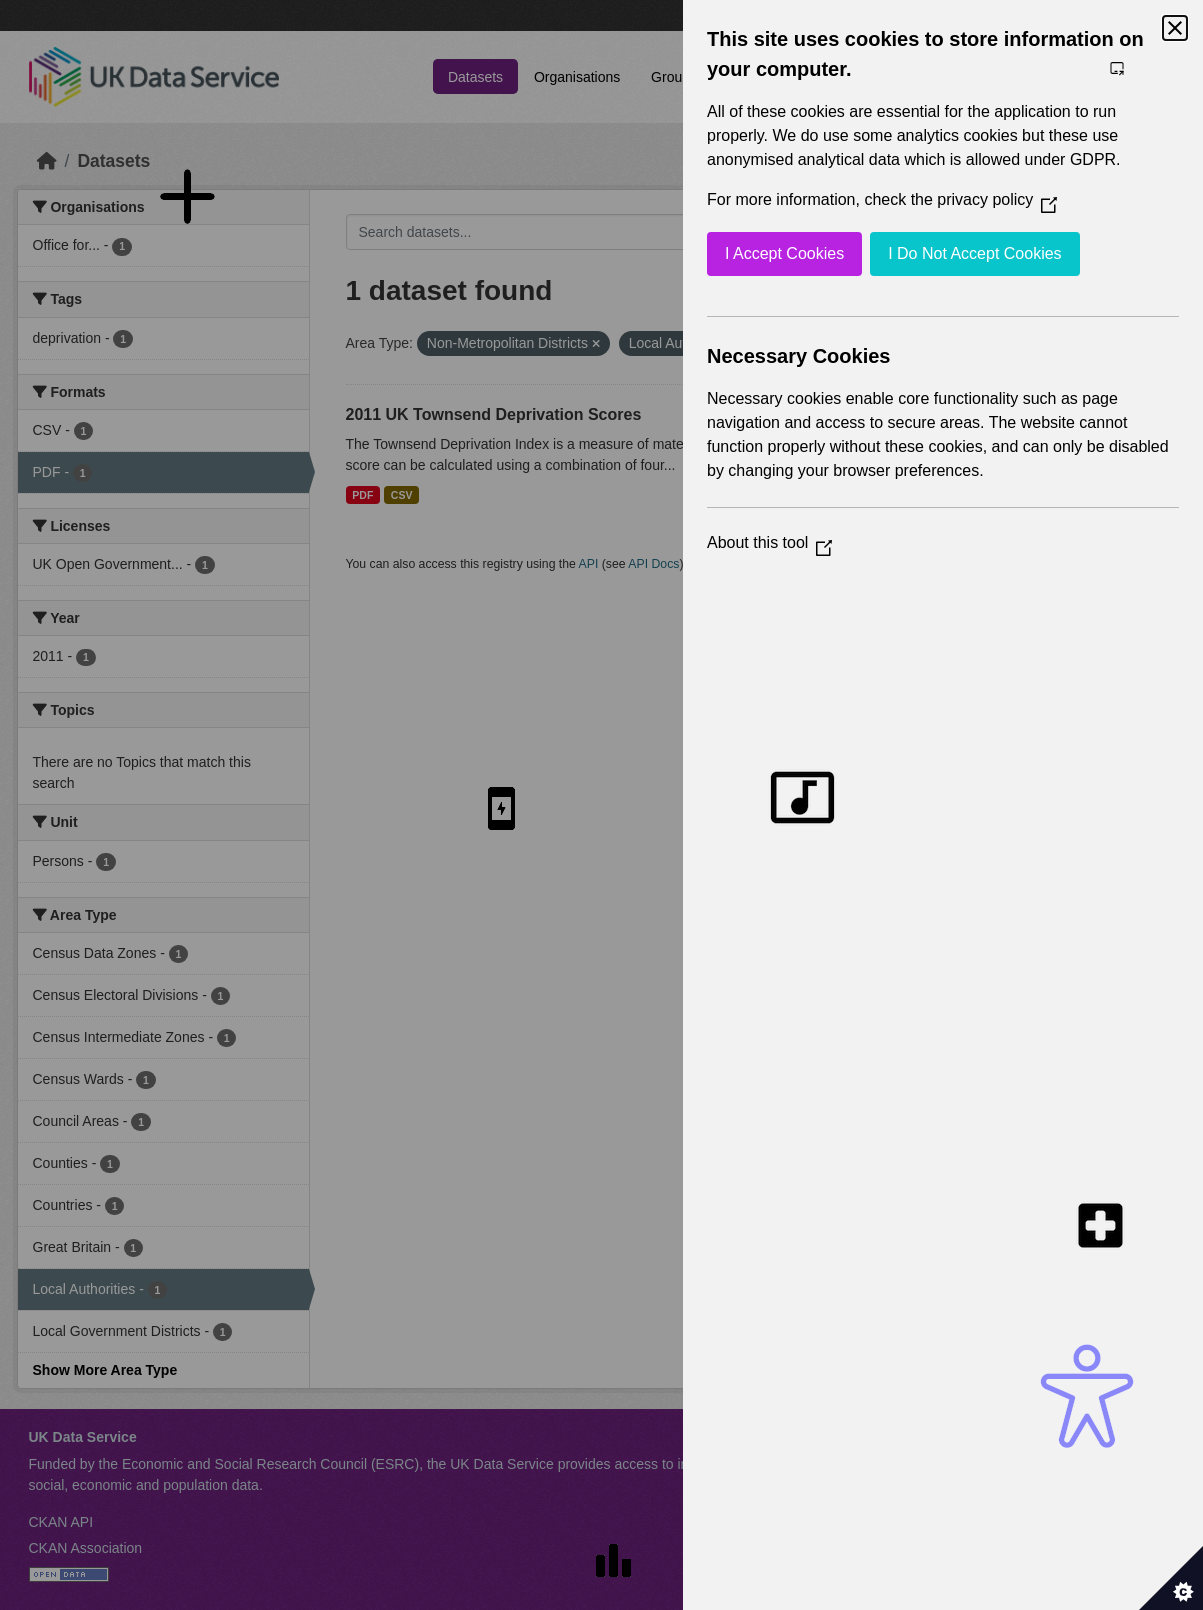 This screenshot has width=1203, height=1610. Describe the element at coordinates (802, 797) in the screenshot. I see `play or browse music videos` at that location.